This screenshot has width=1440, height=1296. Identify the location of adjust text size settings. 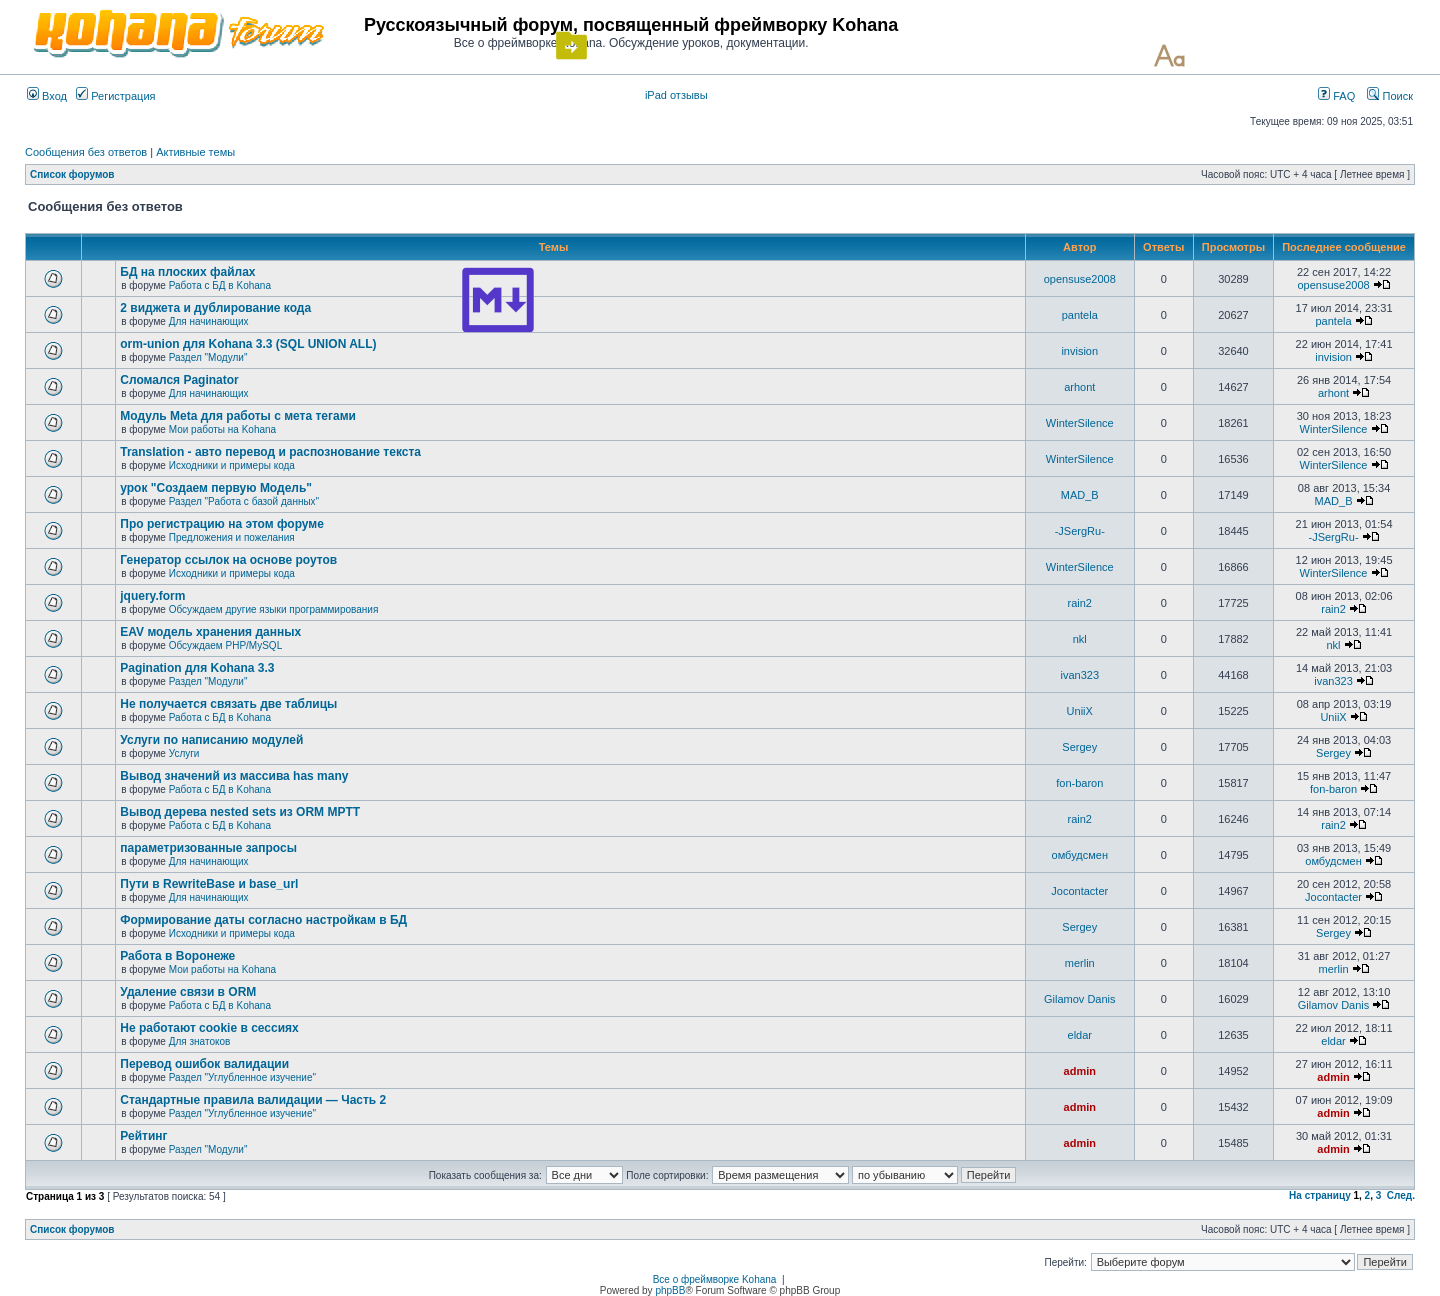
(1169, 55).